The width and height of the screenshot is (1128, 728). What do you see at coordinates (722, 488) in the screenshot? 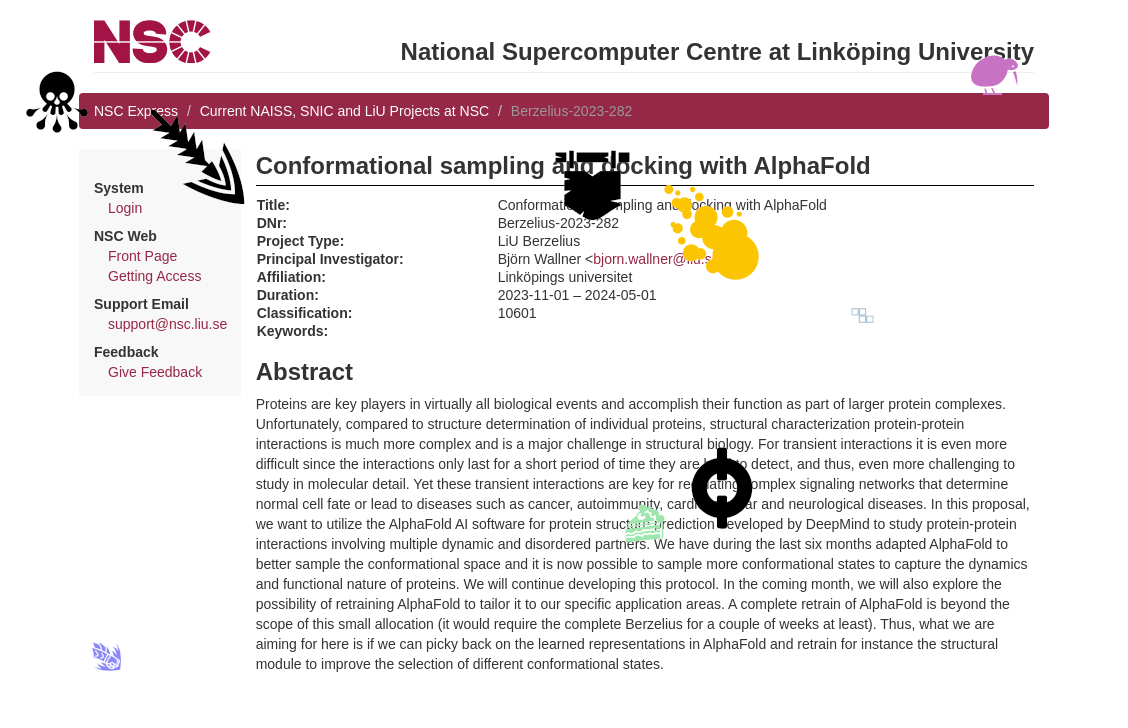
I see `select laser gun weapon in game` at bounding box center [722, 488].